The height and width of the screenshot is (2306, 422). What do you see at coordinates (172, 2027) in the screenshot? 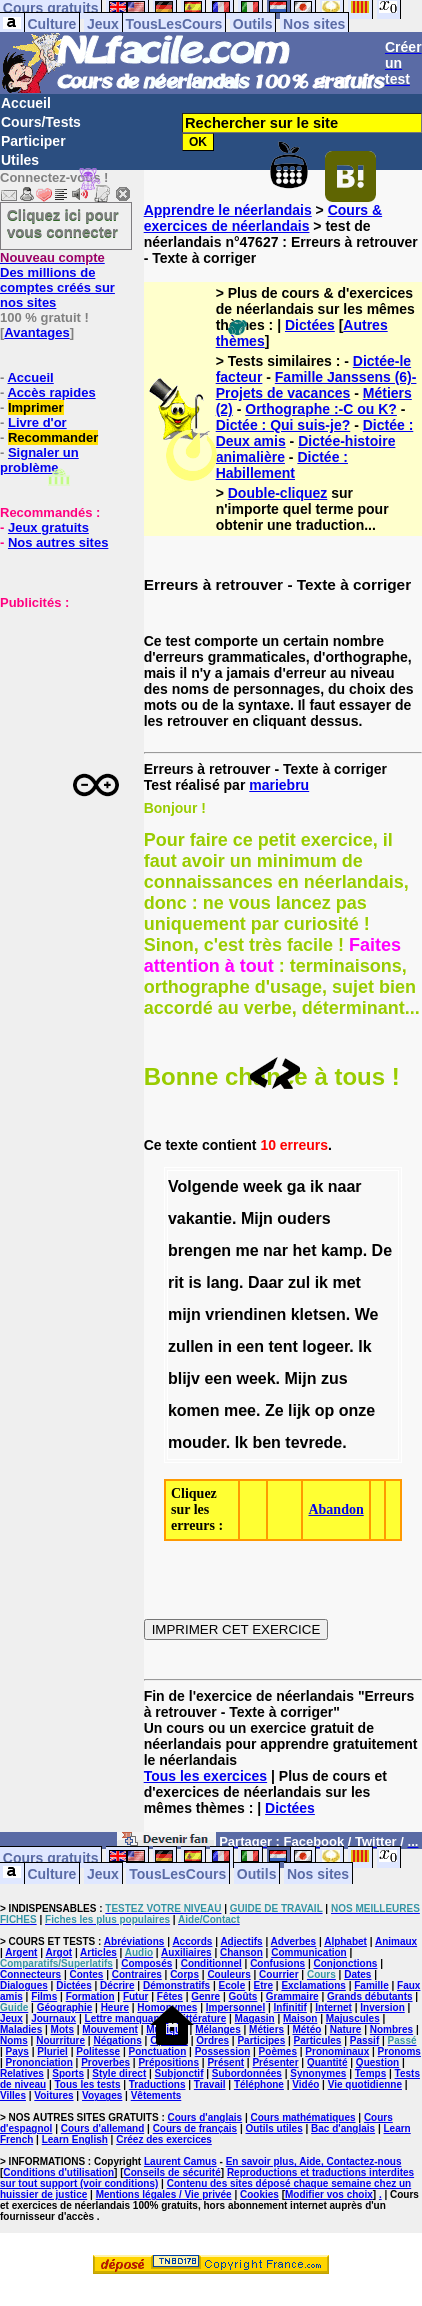
I see `navigate to home screen` at bounding box center [172, 2027].